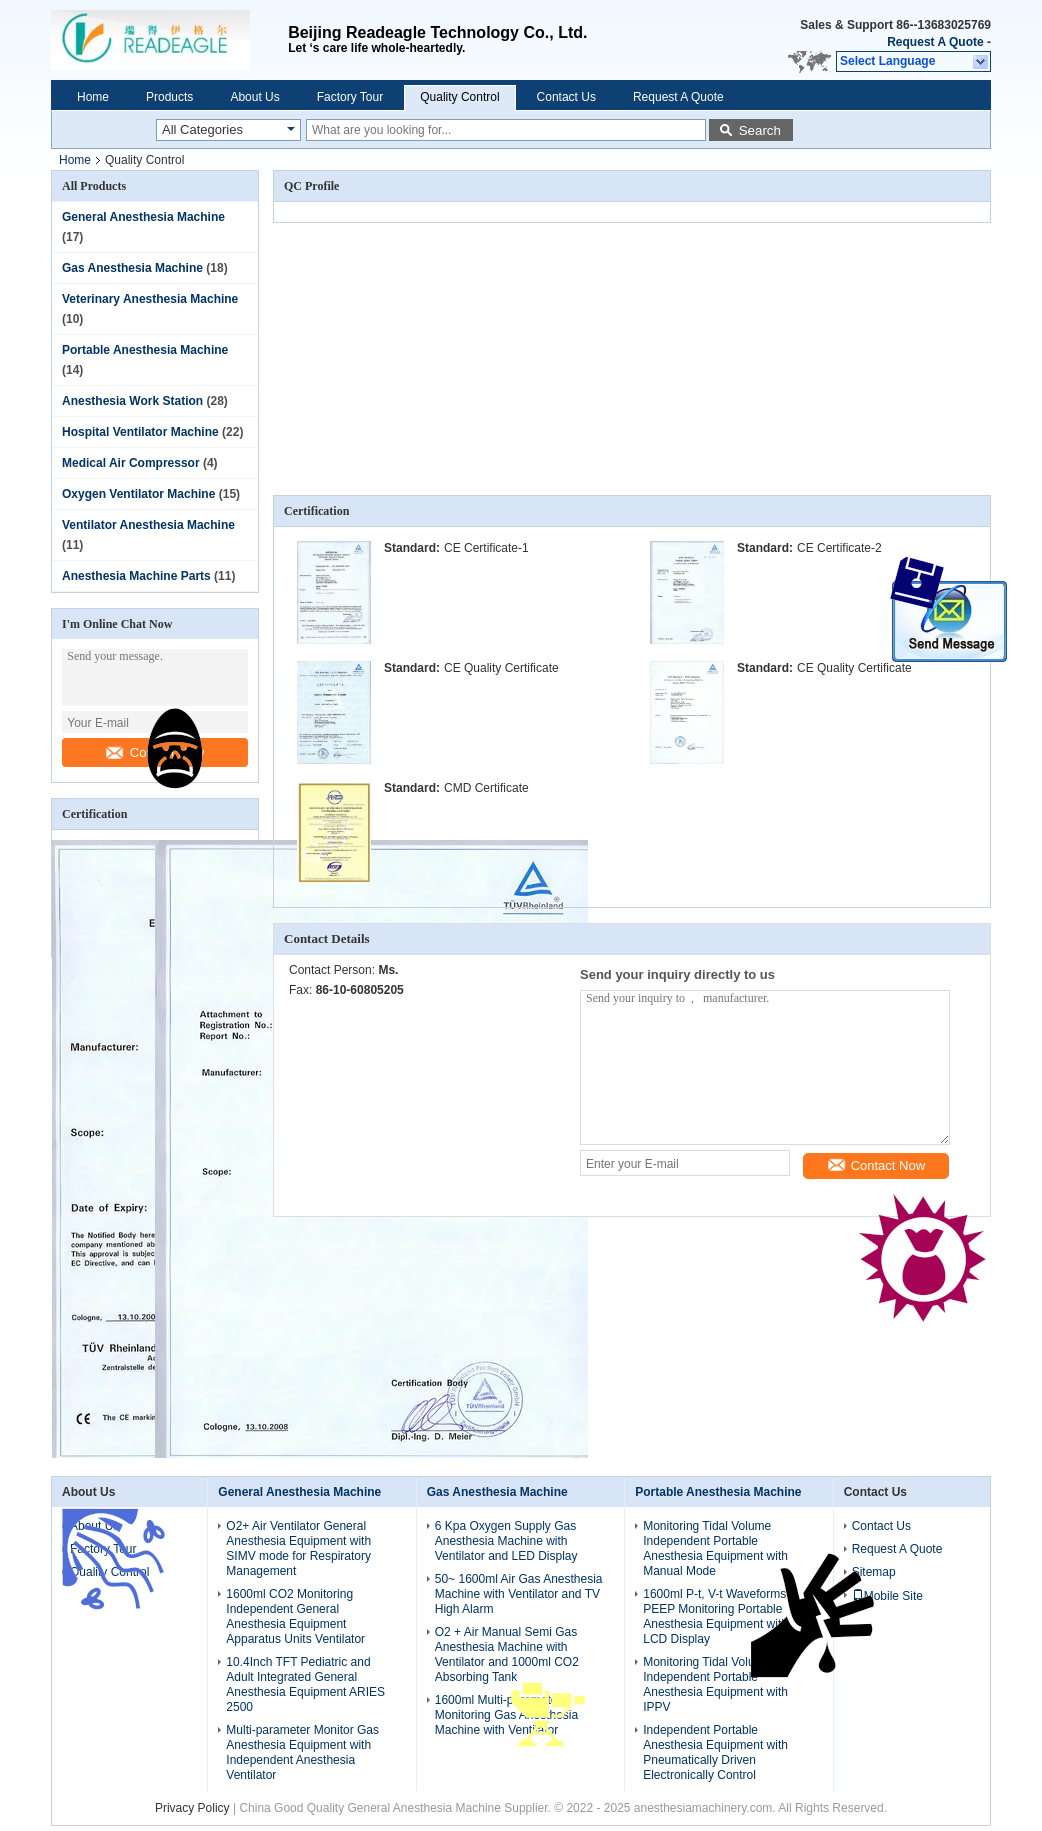 The height and width of the screenshot is (1831, 1042). What do you see at coordinates (176, 748) in the screenshot?
I see `pig character or avatar in a game` at bounding box center [176, 748].